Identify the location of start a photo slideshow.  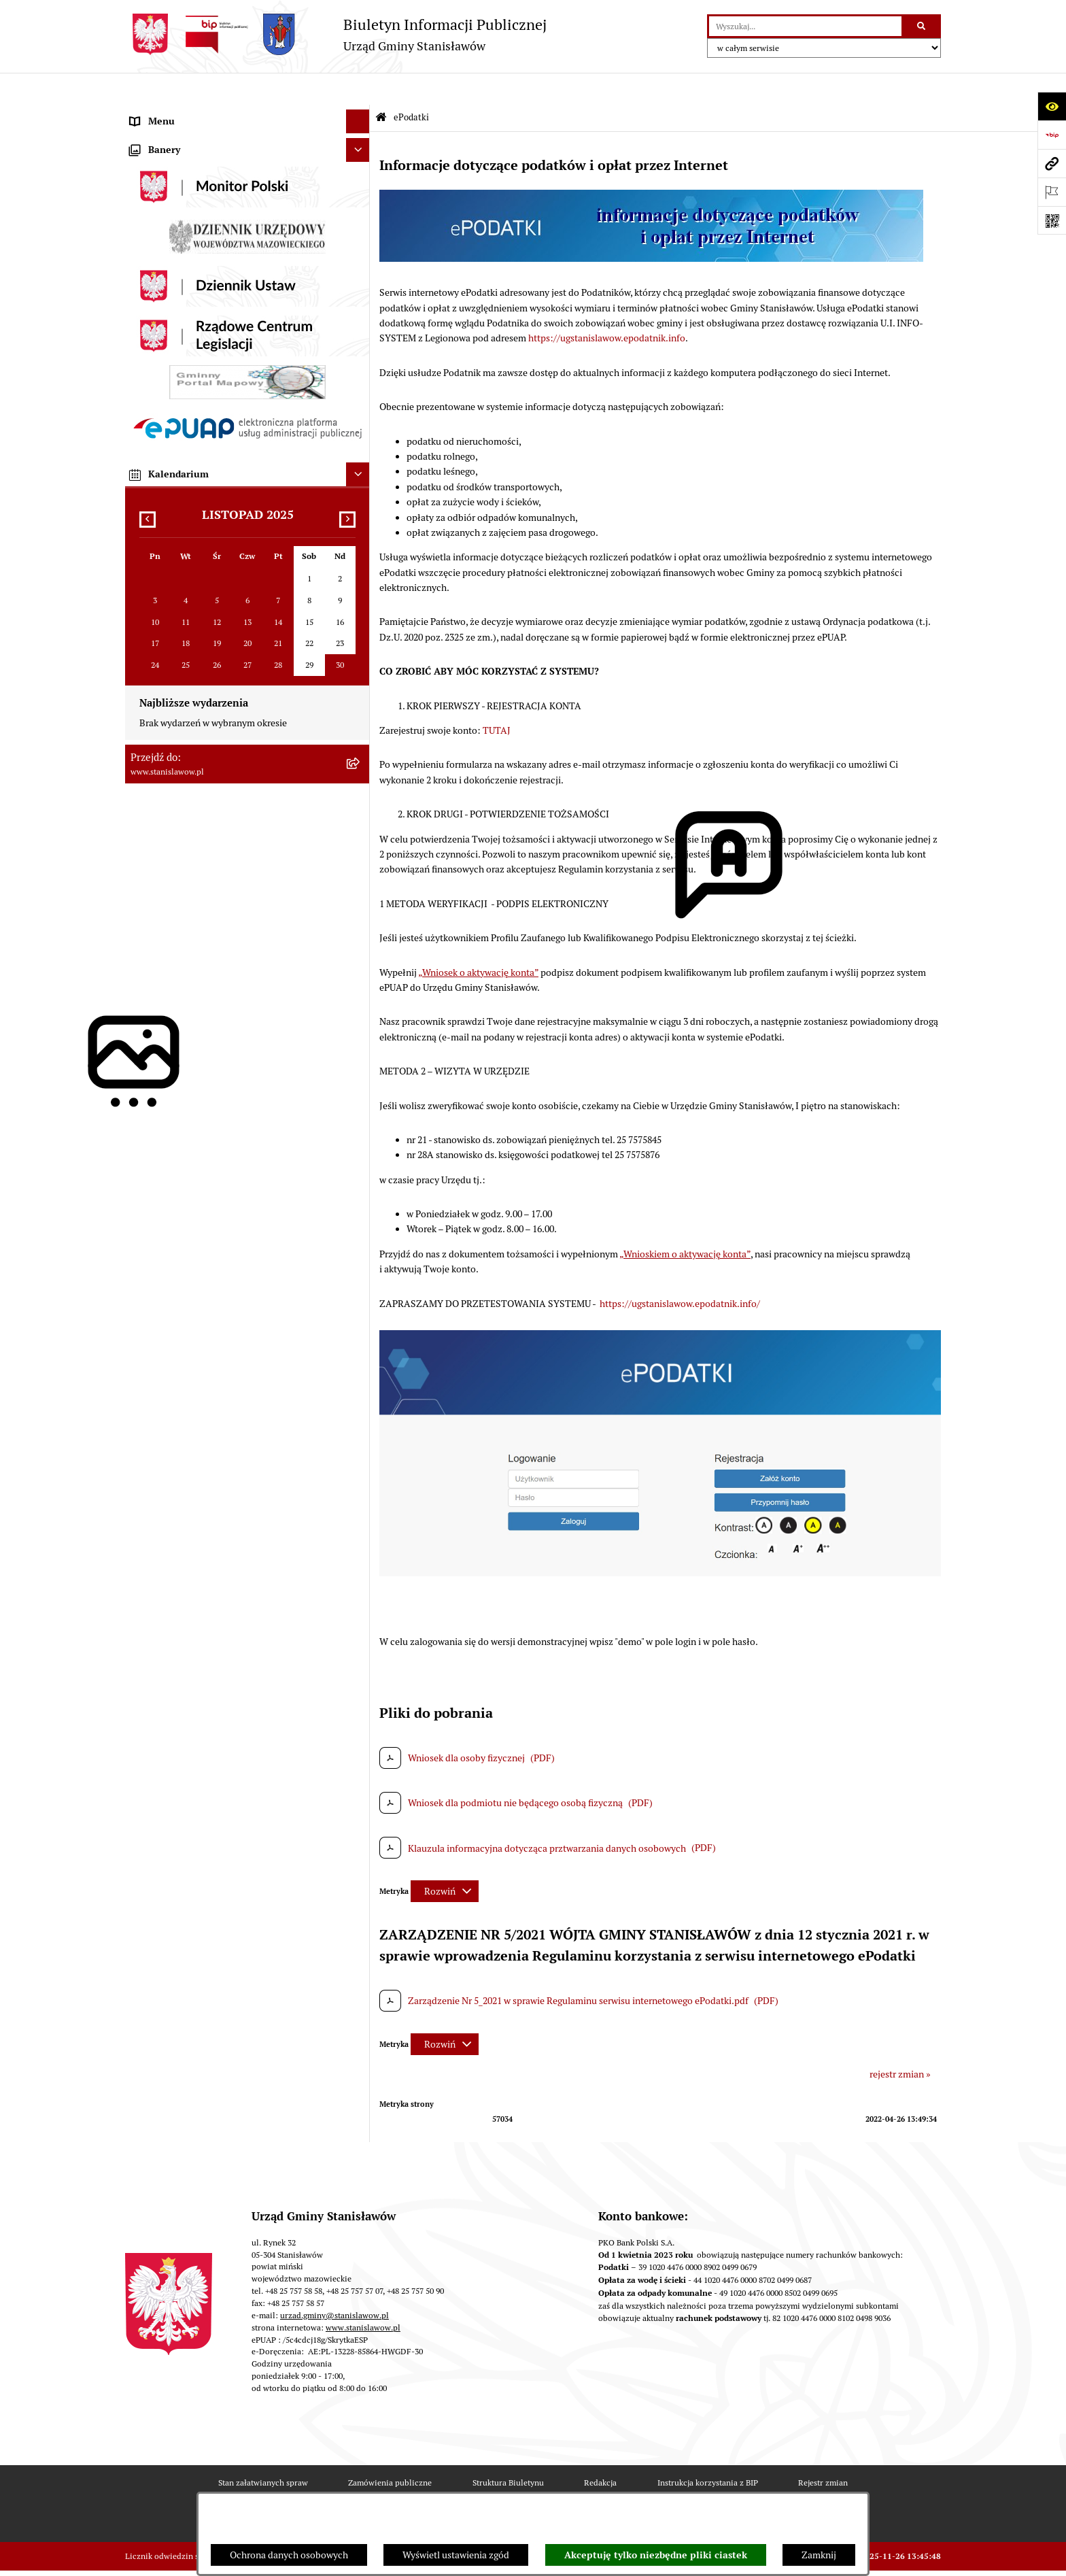
(133, 1061).